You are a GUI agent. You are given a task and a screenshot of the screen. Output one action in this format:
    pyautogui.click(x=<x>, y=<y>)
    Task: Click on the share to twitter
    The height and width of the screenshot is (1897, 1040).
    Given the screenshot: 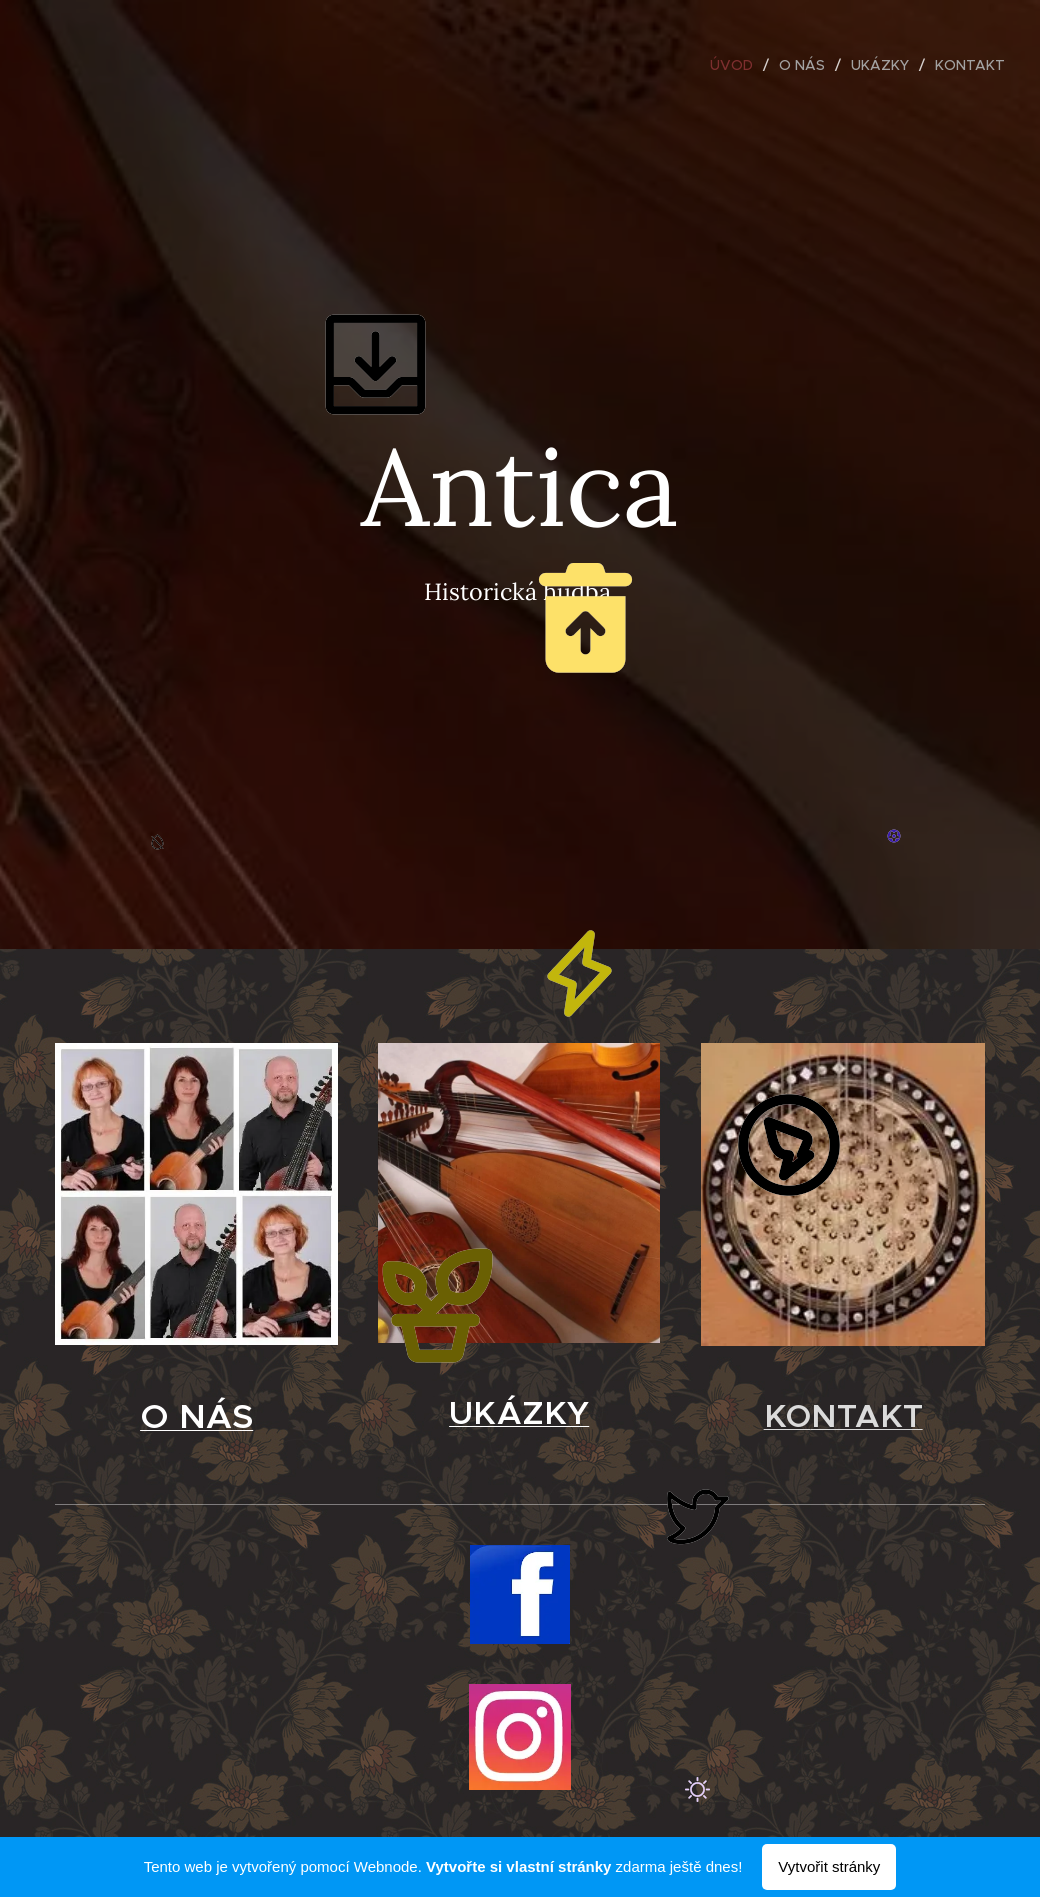 What is the action you would take?
    pyautogui.click(x=694, y=1514)
    